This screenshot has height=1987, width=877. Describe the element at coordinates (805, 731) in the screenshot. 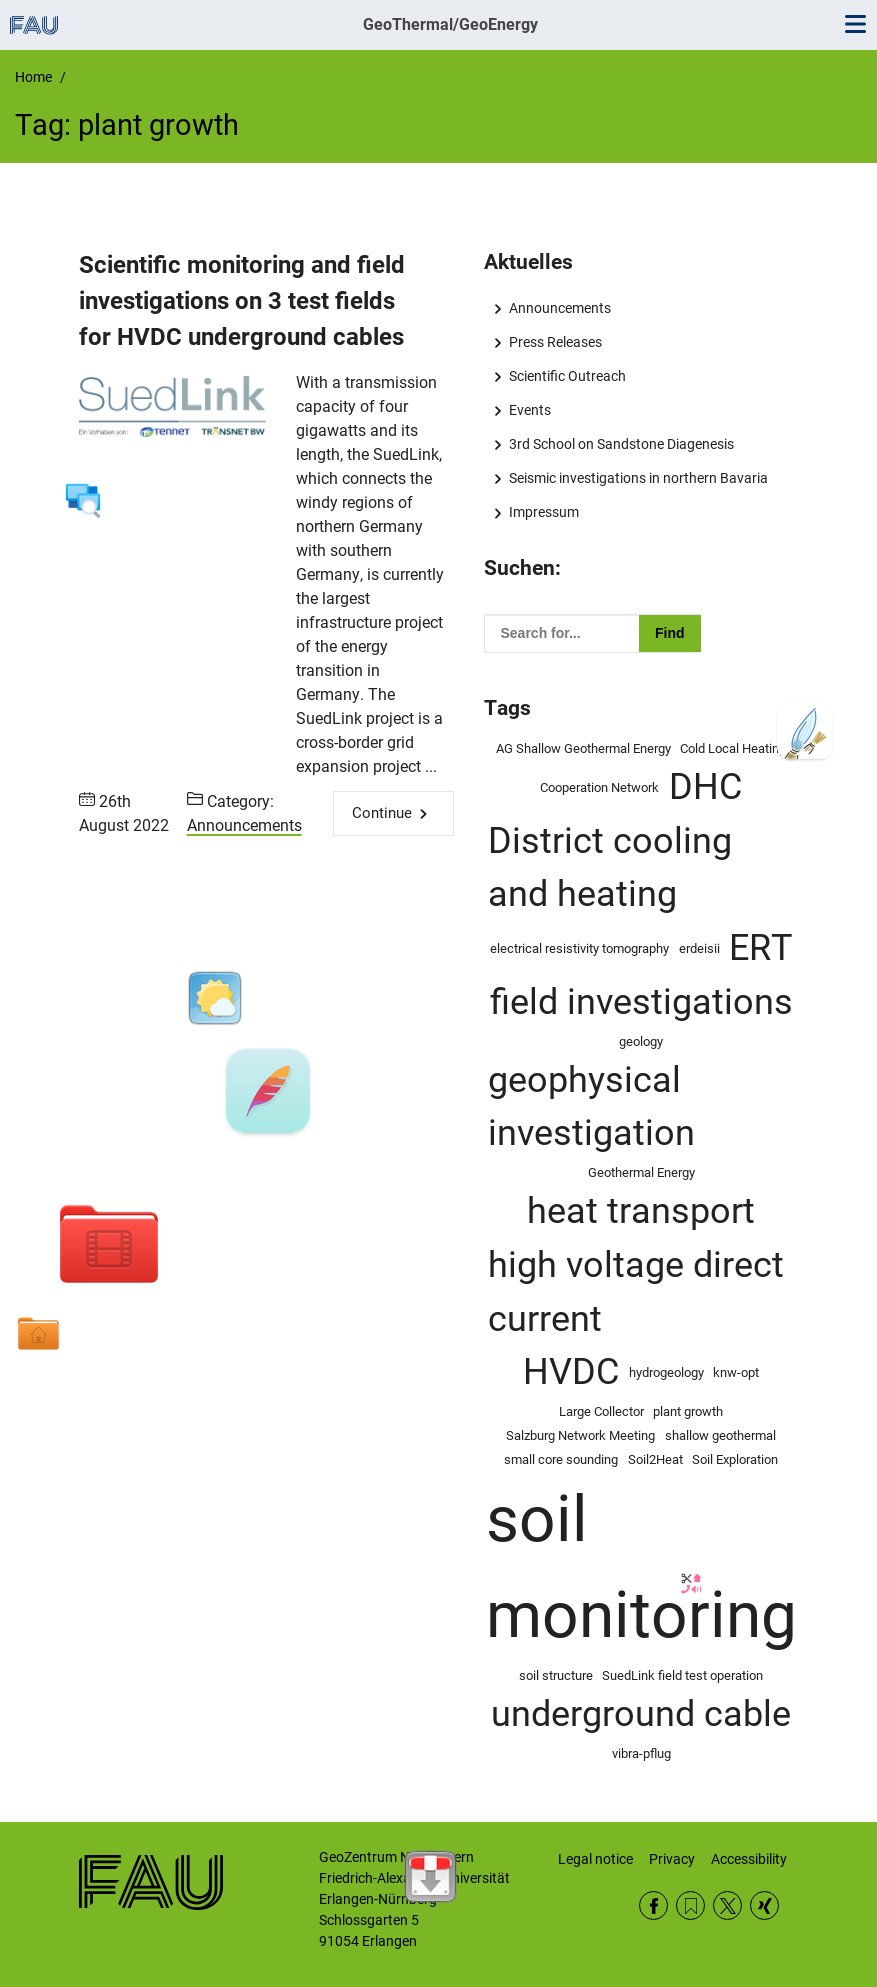

I see `open vara text editor app` at that location.